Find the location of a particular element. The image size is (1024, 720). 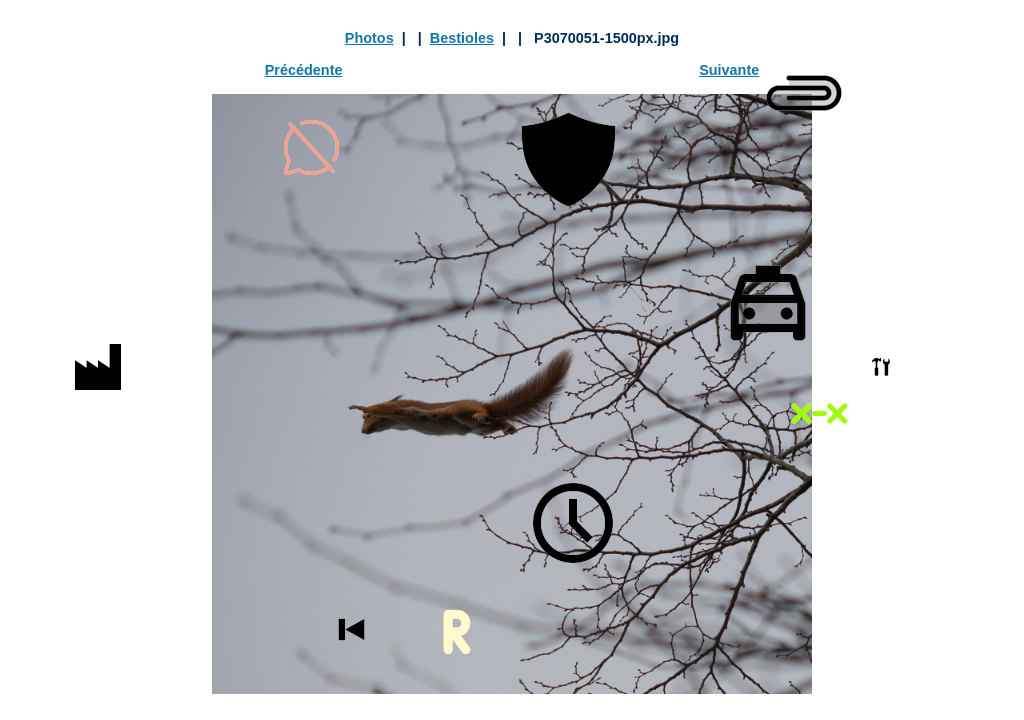

access security settings is located at coordinates (568, 159).